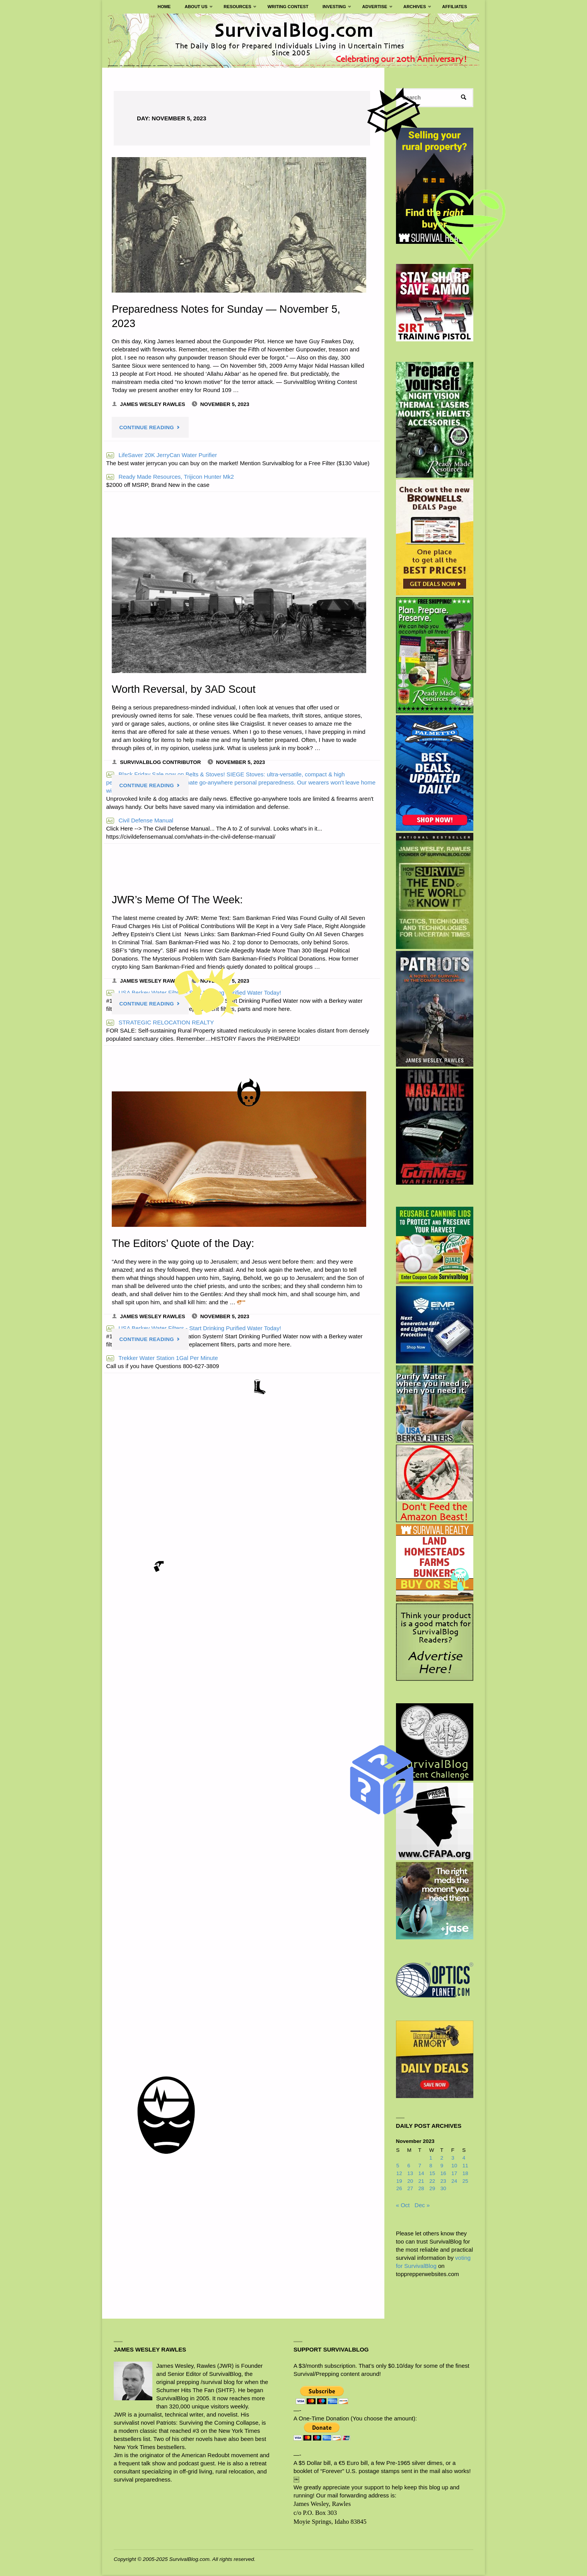 This screenshot has width=587, height=2576. Describe the element at coordinates (159, 1566) in the screenshot. I see `play a card from your hand` at that location.